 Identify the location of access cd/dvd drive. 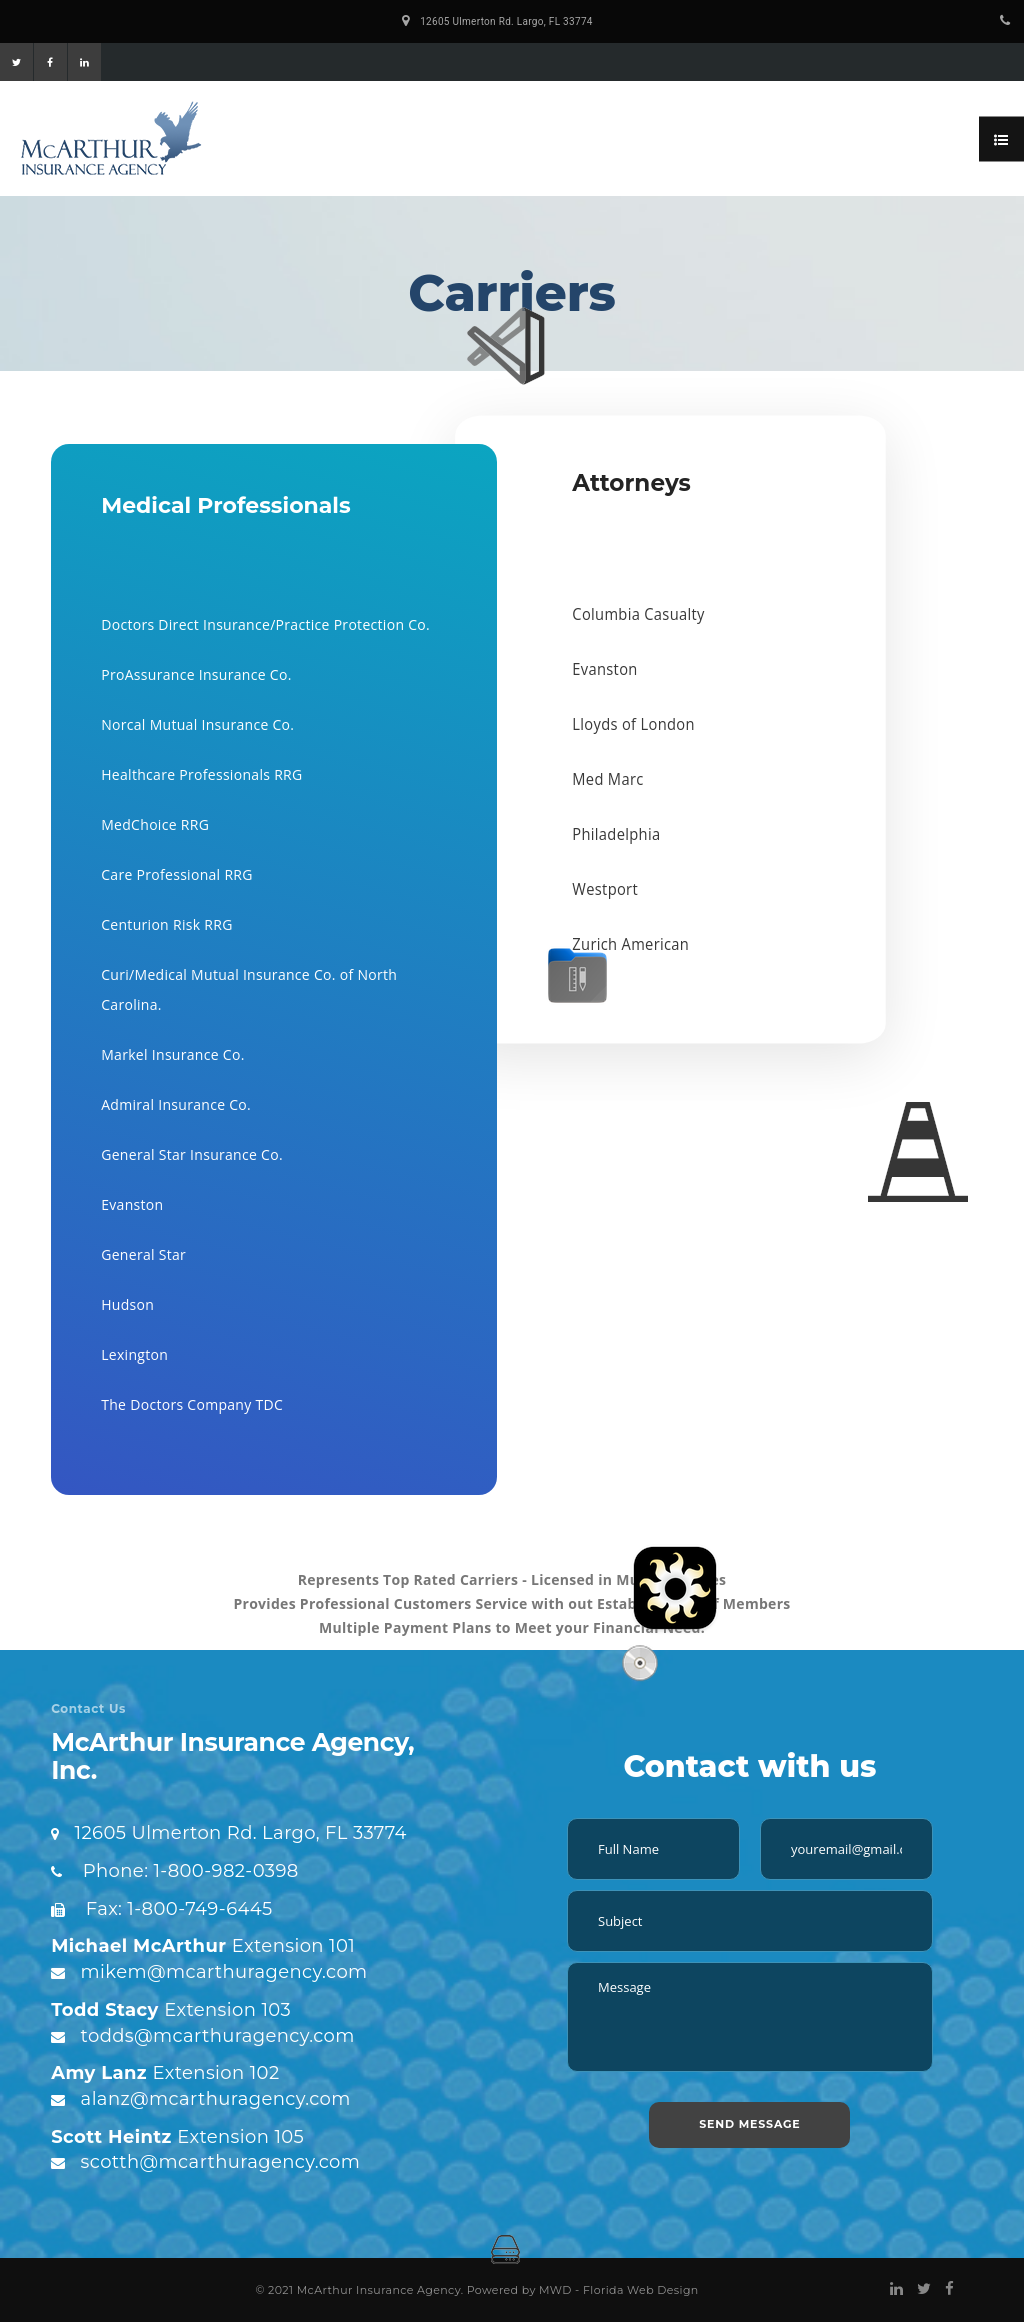
(640, 1663).